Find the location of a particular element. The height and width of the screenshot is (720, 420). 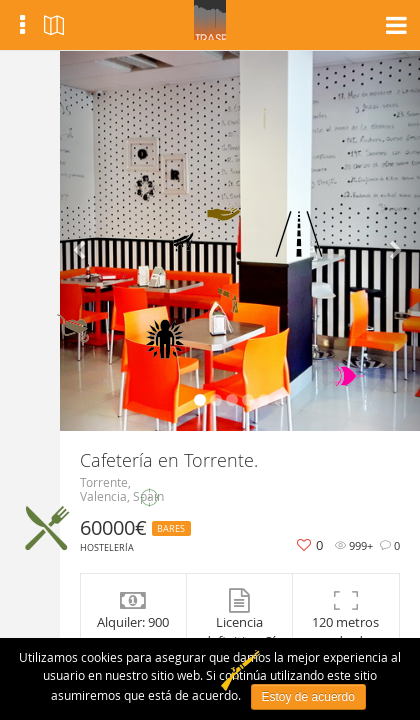

zen garden or relaxation feature is located at coordinates (231, 300).